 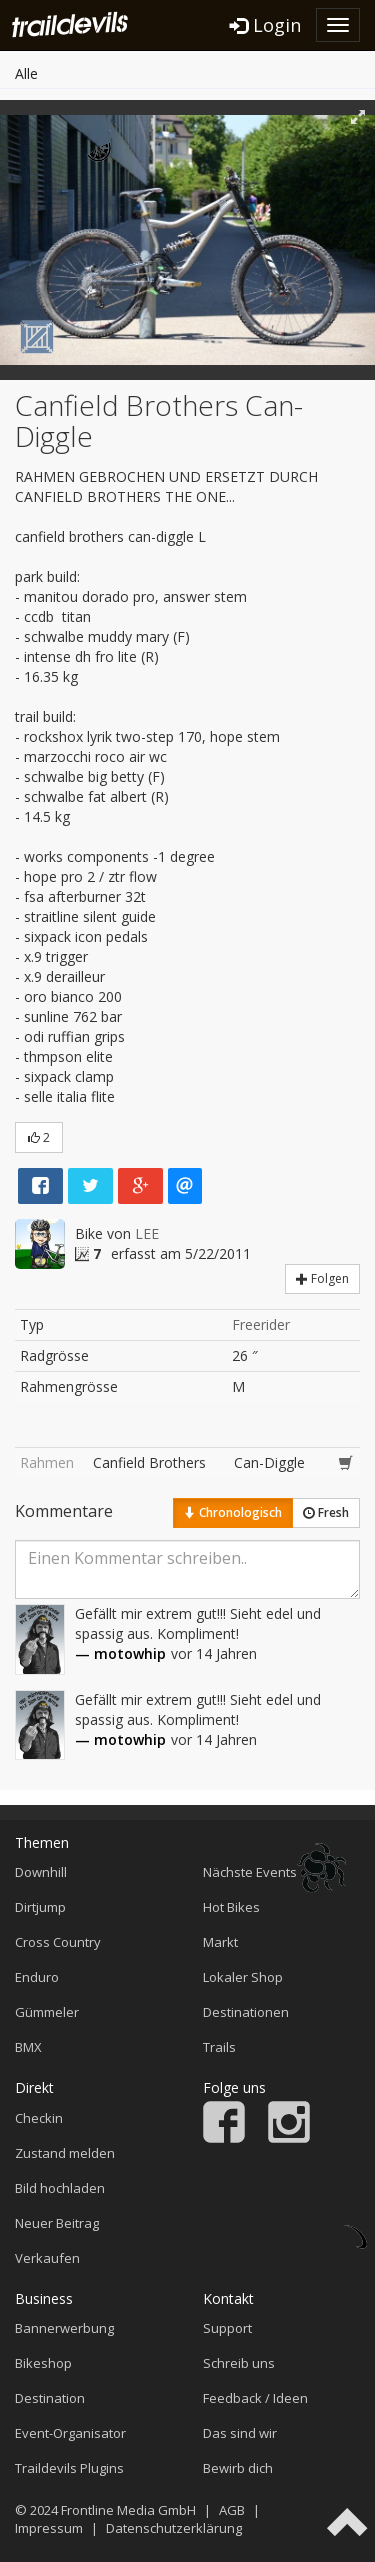 I want to click on open inventory or storage, so click(x=37, y=337).